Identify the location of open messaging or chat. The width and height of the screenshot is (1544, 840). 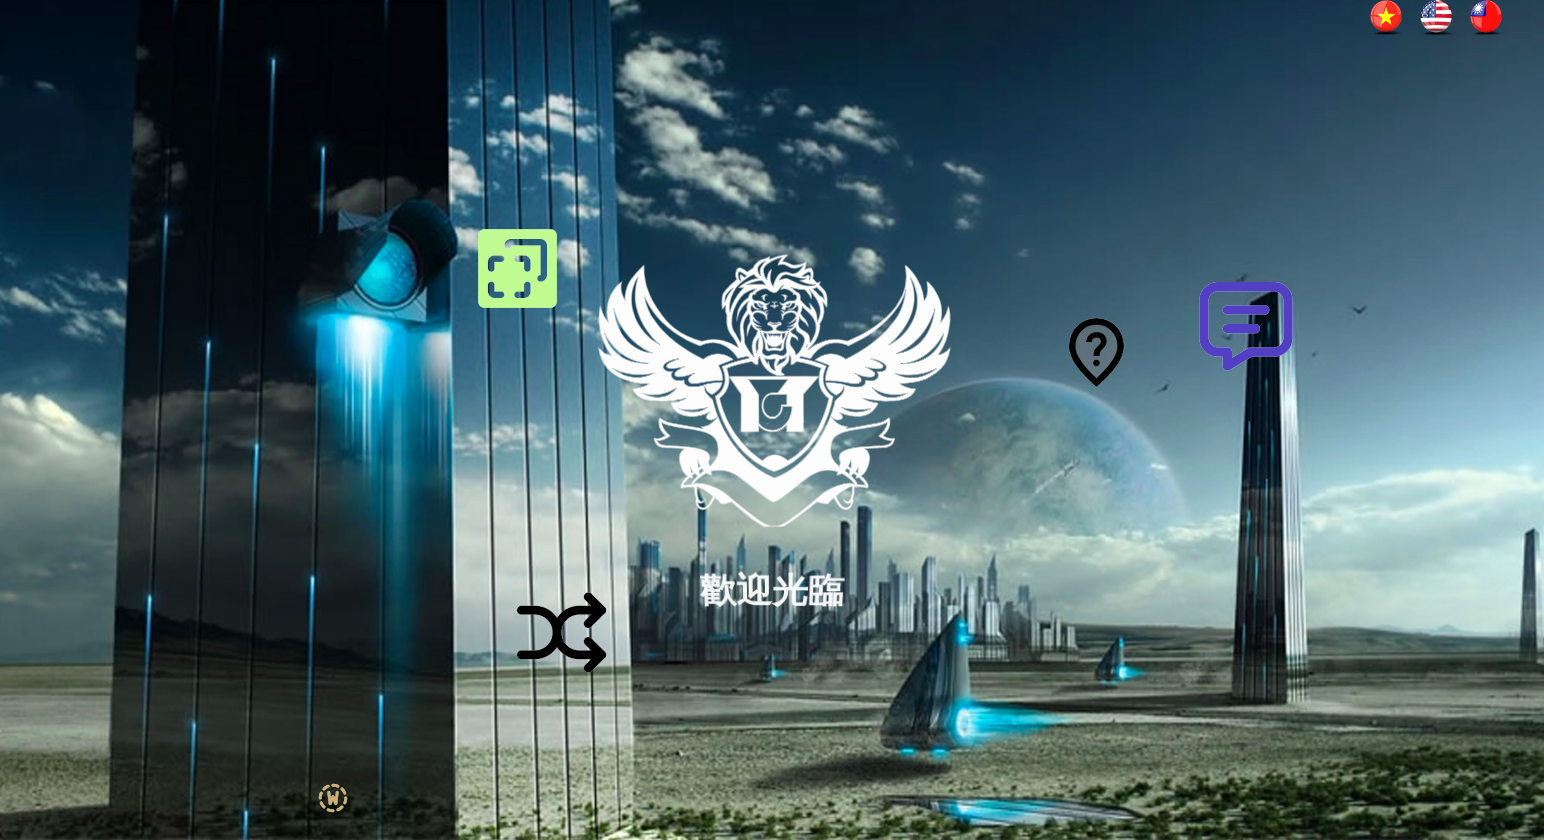
(1246, 324).